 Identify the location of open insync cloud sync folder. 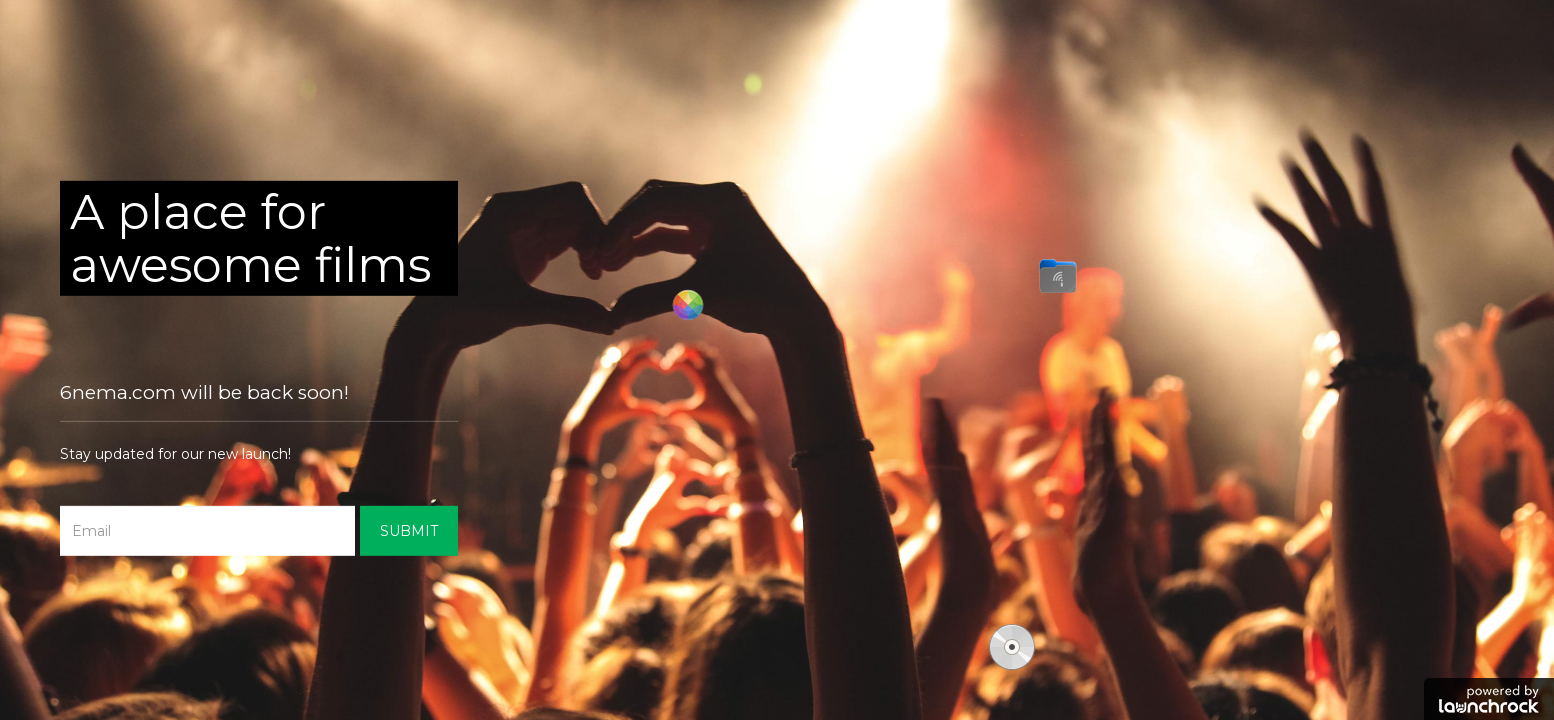
(1058, 276).